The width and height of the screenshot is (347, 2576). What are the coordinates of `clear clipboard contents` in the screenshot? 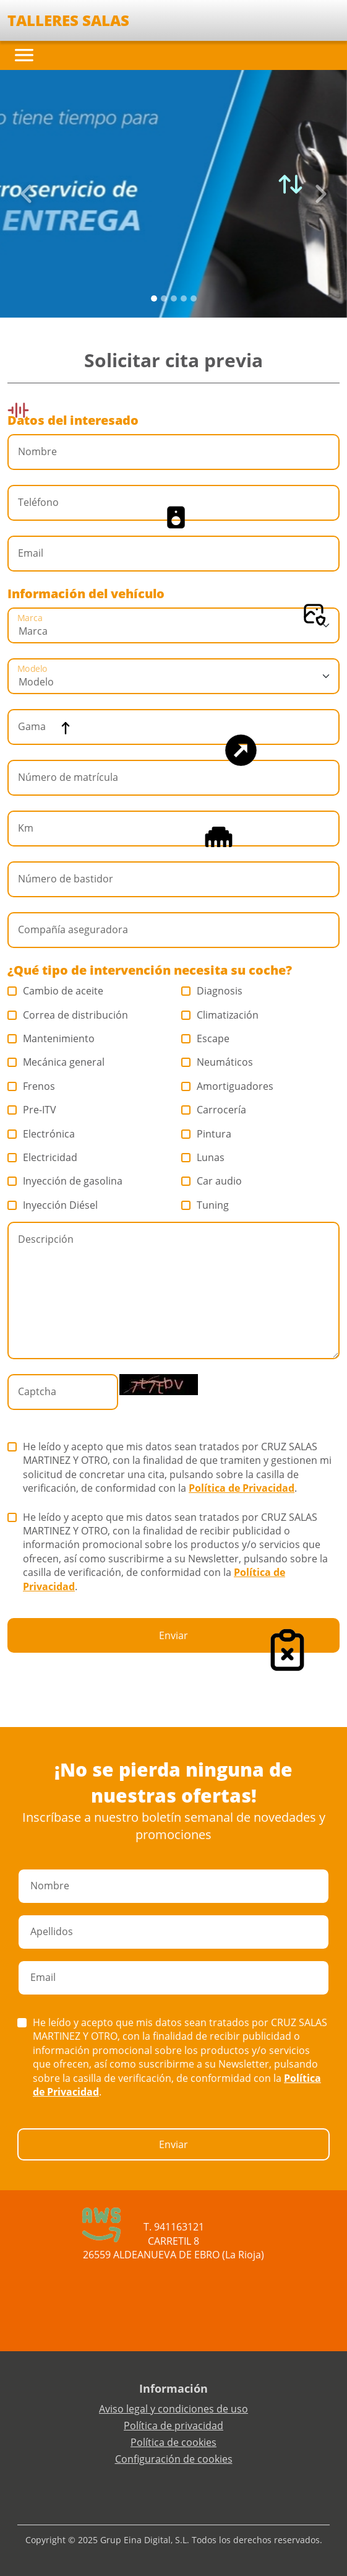 It's located at (287, 1650).